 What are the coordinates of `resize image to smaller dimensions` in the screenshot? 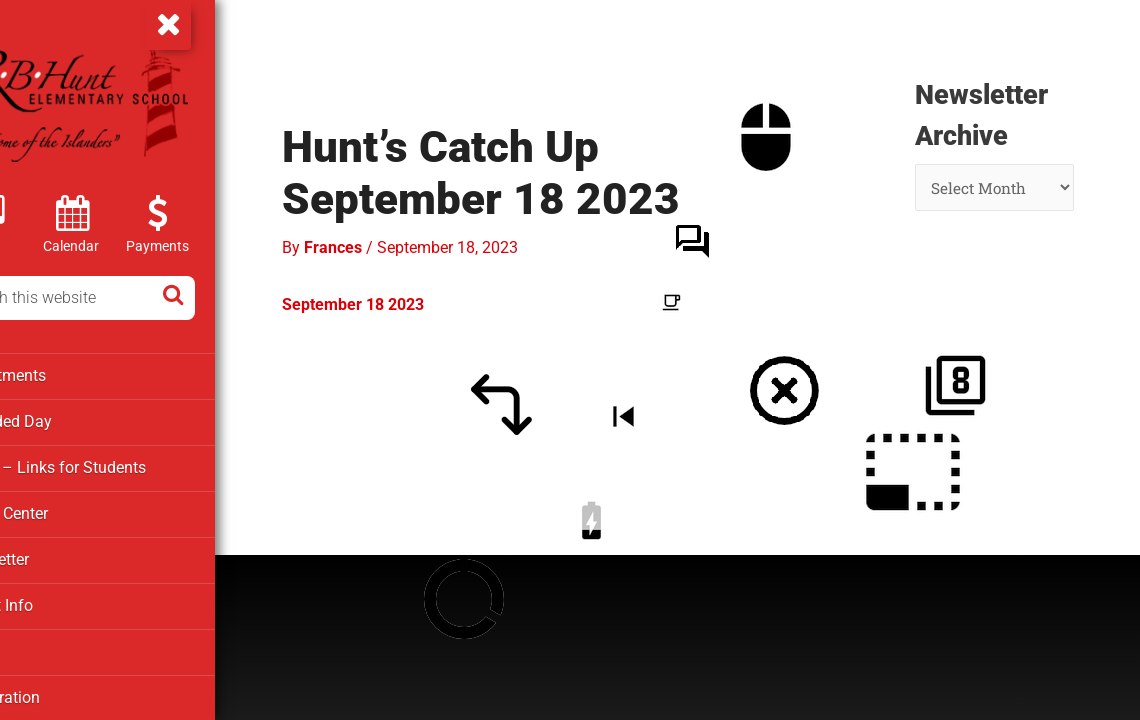 It's located at (913, 472).